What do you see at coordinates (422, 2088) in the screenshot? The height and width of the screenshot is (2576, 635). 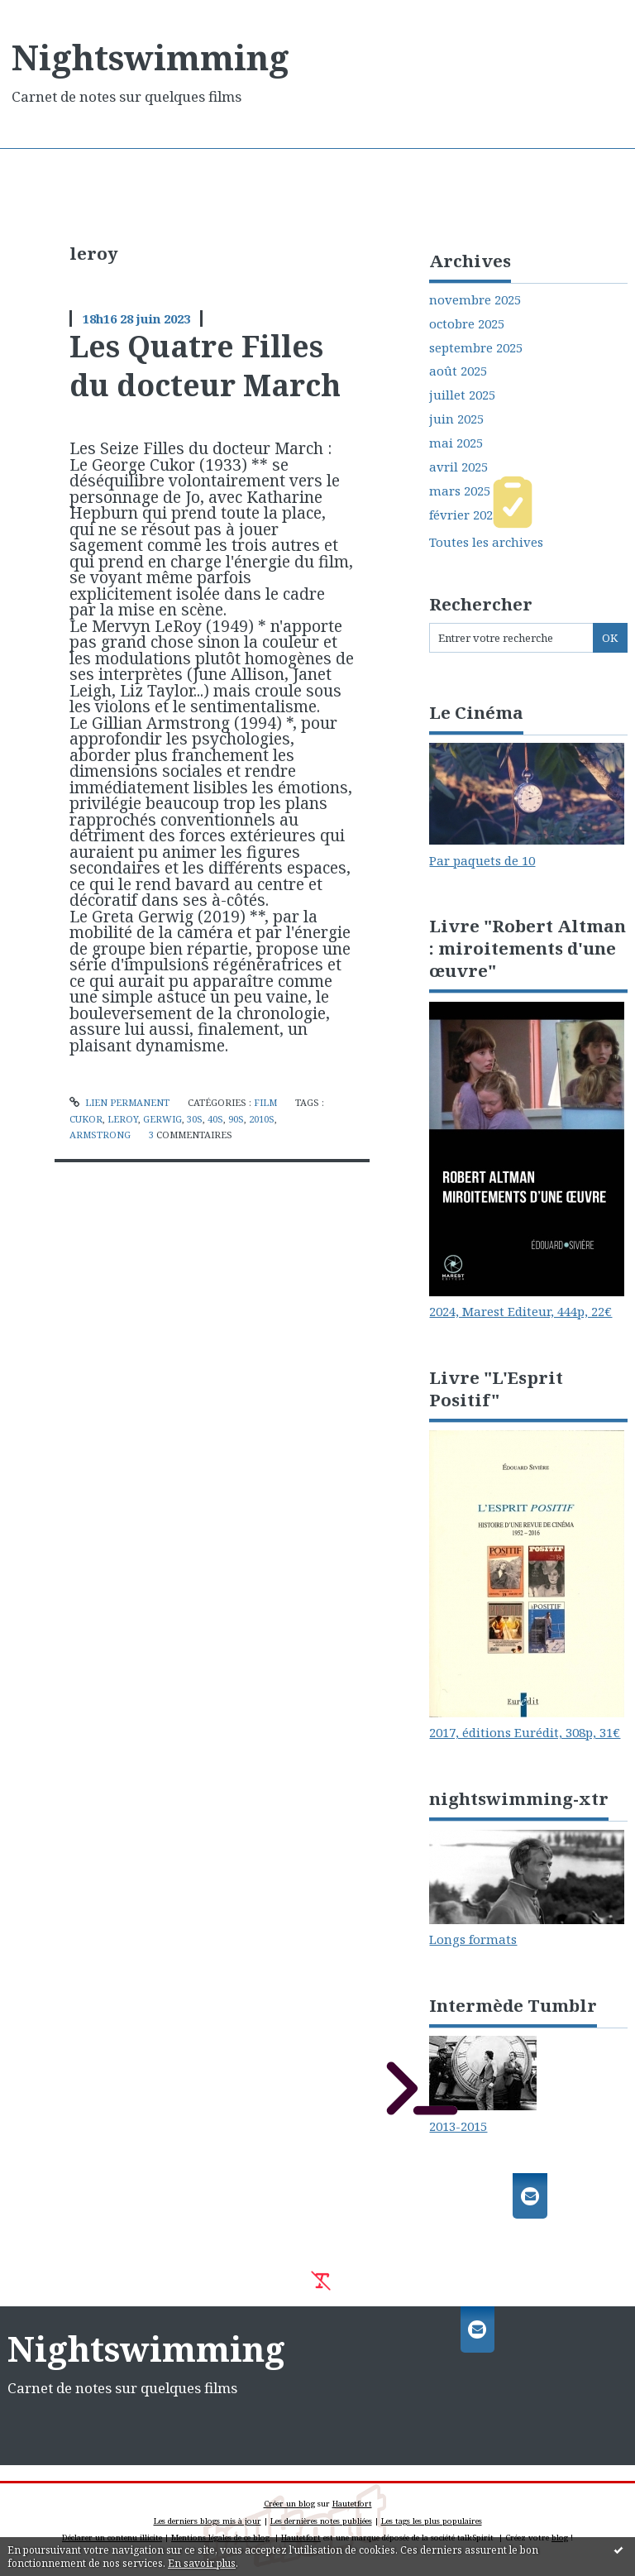 I see `open the command line terminal` at bounding box center [422, 2088].